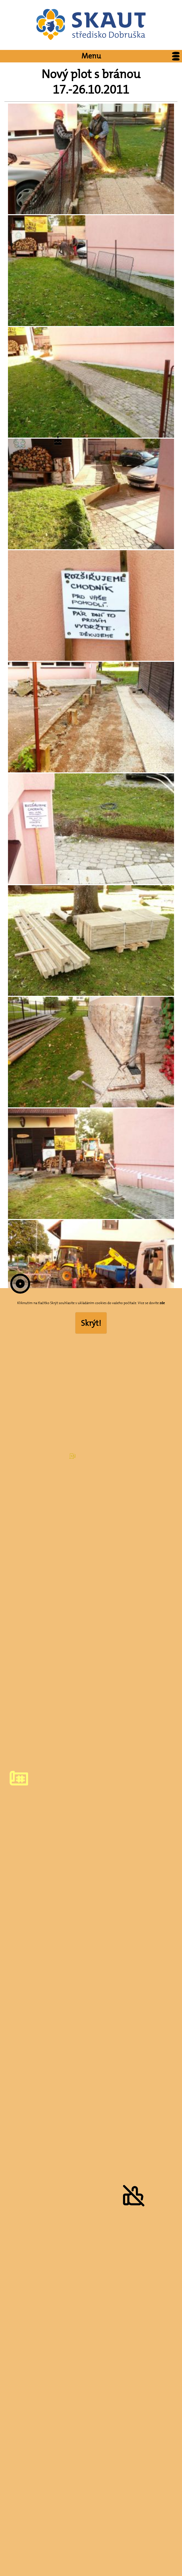 The height and width of the screenshot is (2576, 182). What do you see at coordinates (58, 441) in the screenshot?
I see `view birthday or celebration events` at bounding box center [58, 441].